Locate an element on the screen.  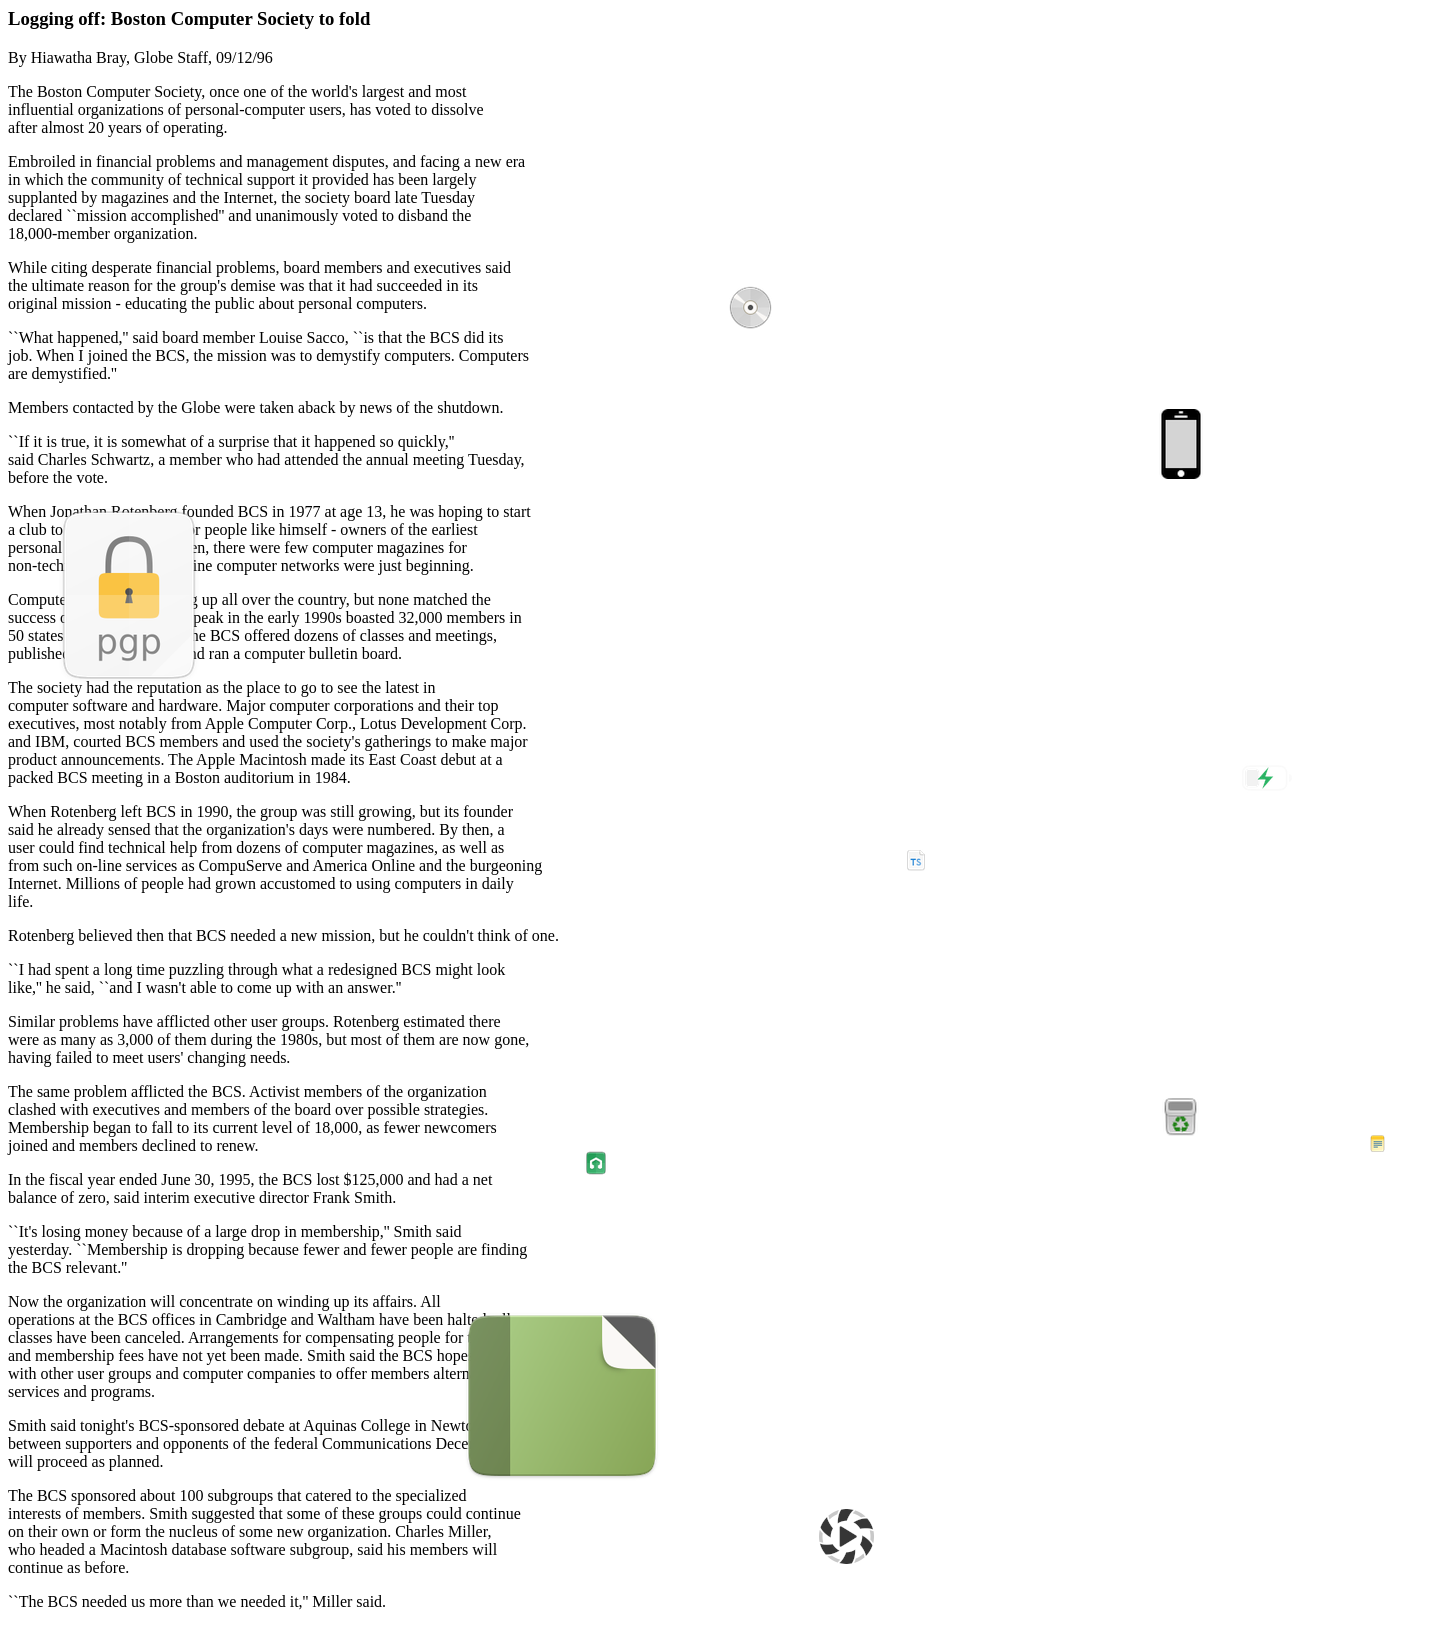
open the trash or recycle bin is located at coordinates (1180, 1116).